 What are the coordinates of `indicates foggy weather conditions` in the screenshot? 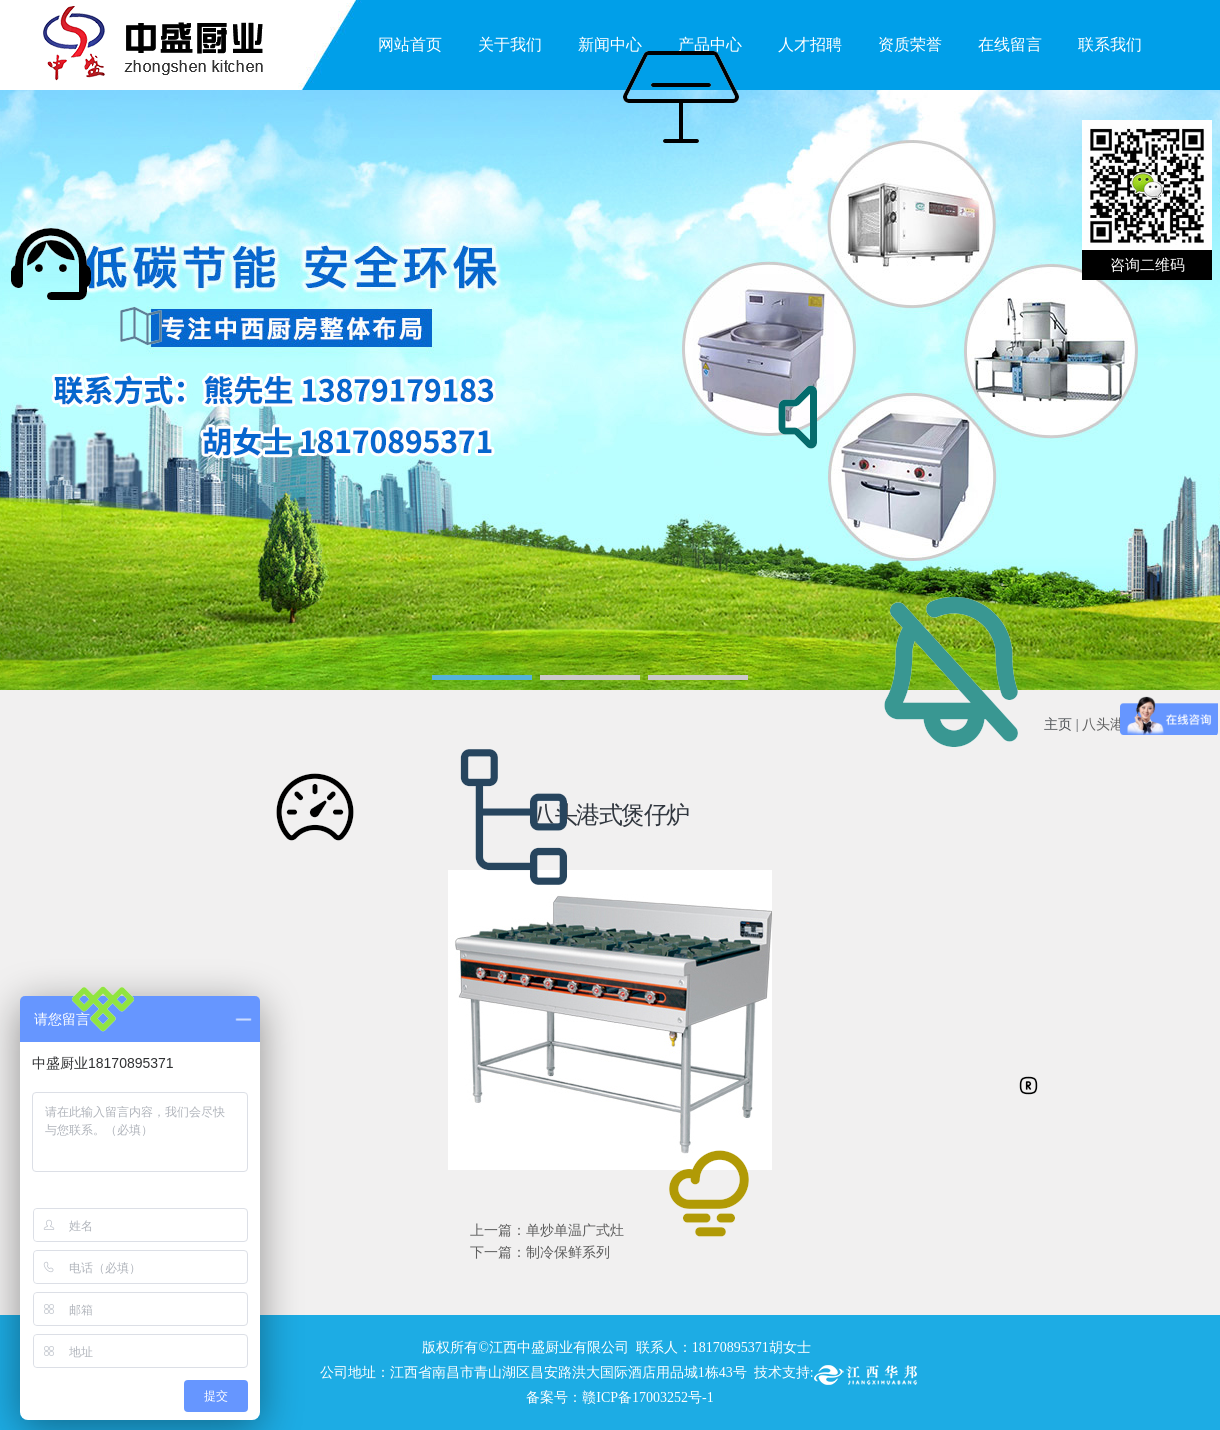 It's located at (709, 1192).